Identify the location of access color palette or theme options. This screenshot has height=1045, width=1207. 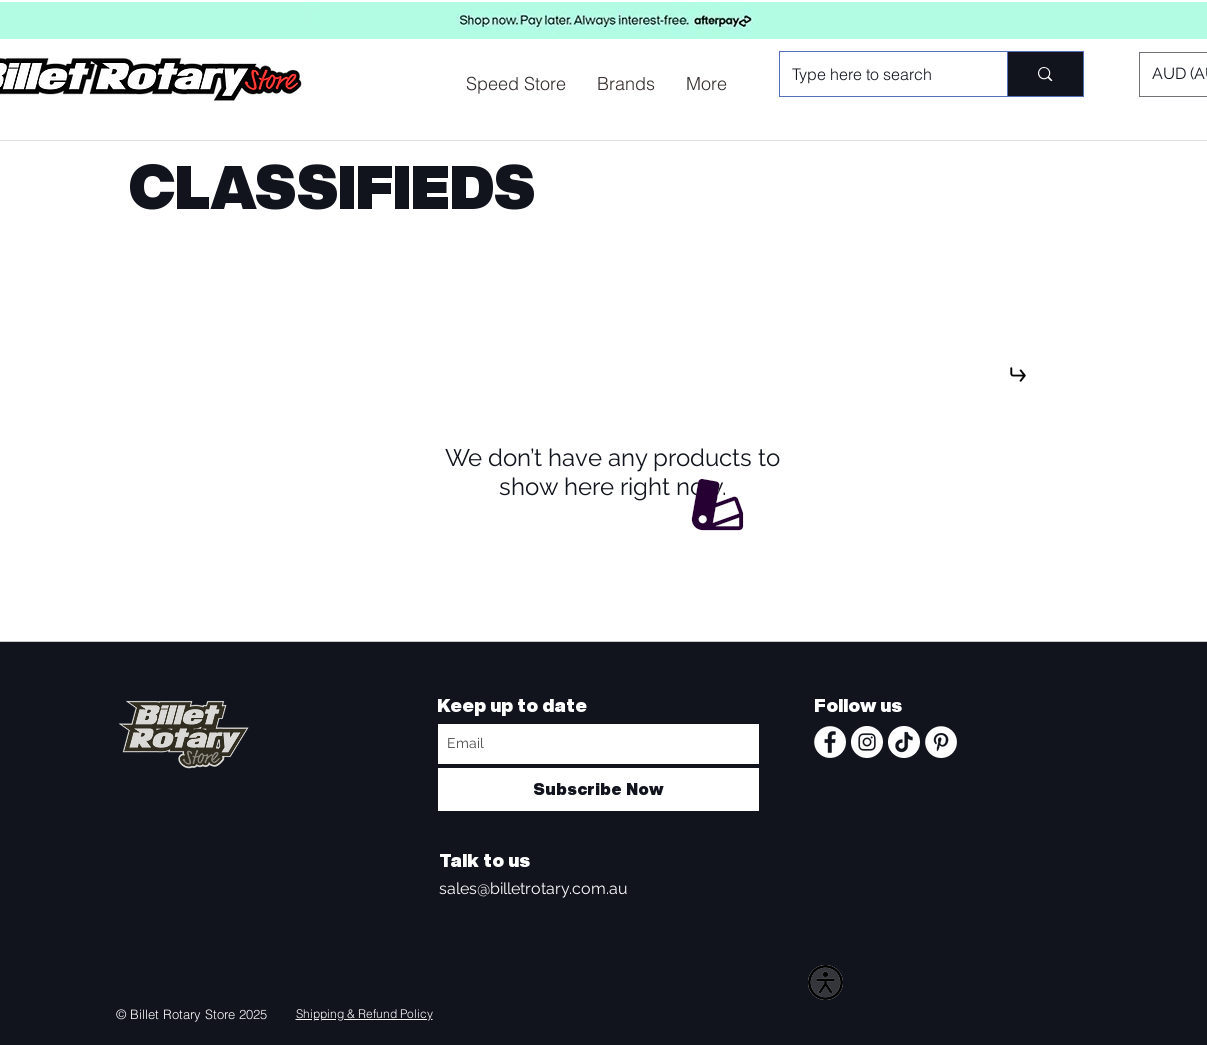
(715, 506).